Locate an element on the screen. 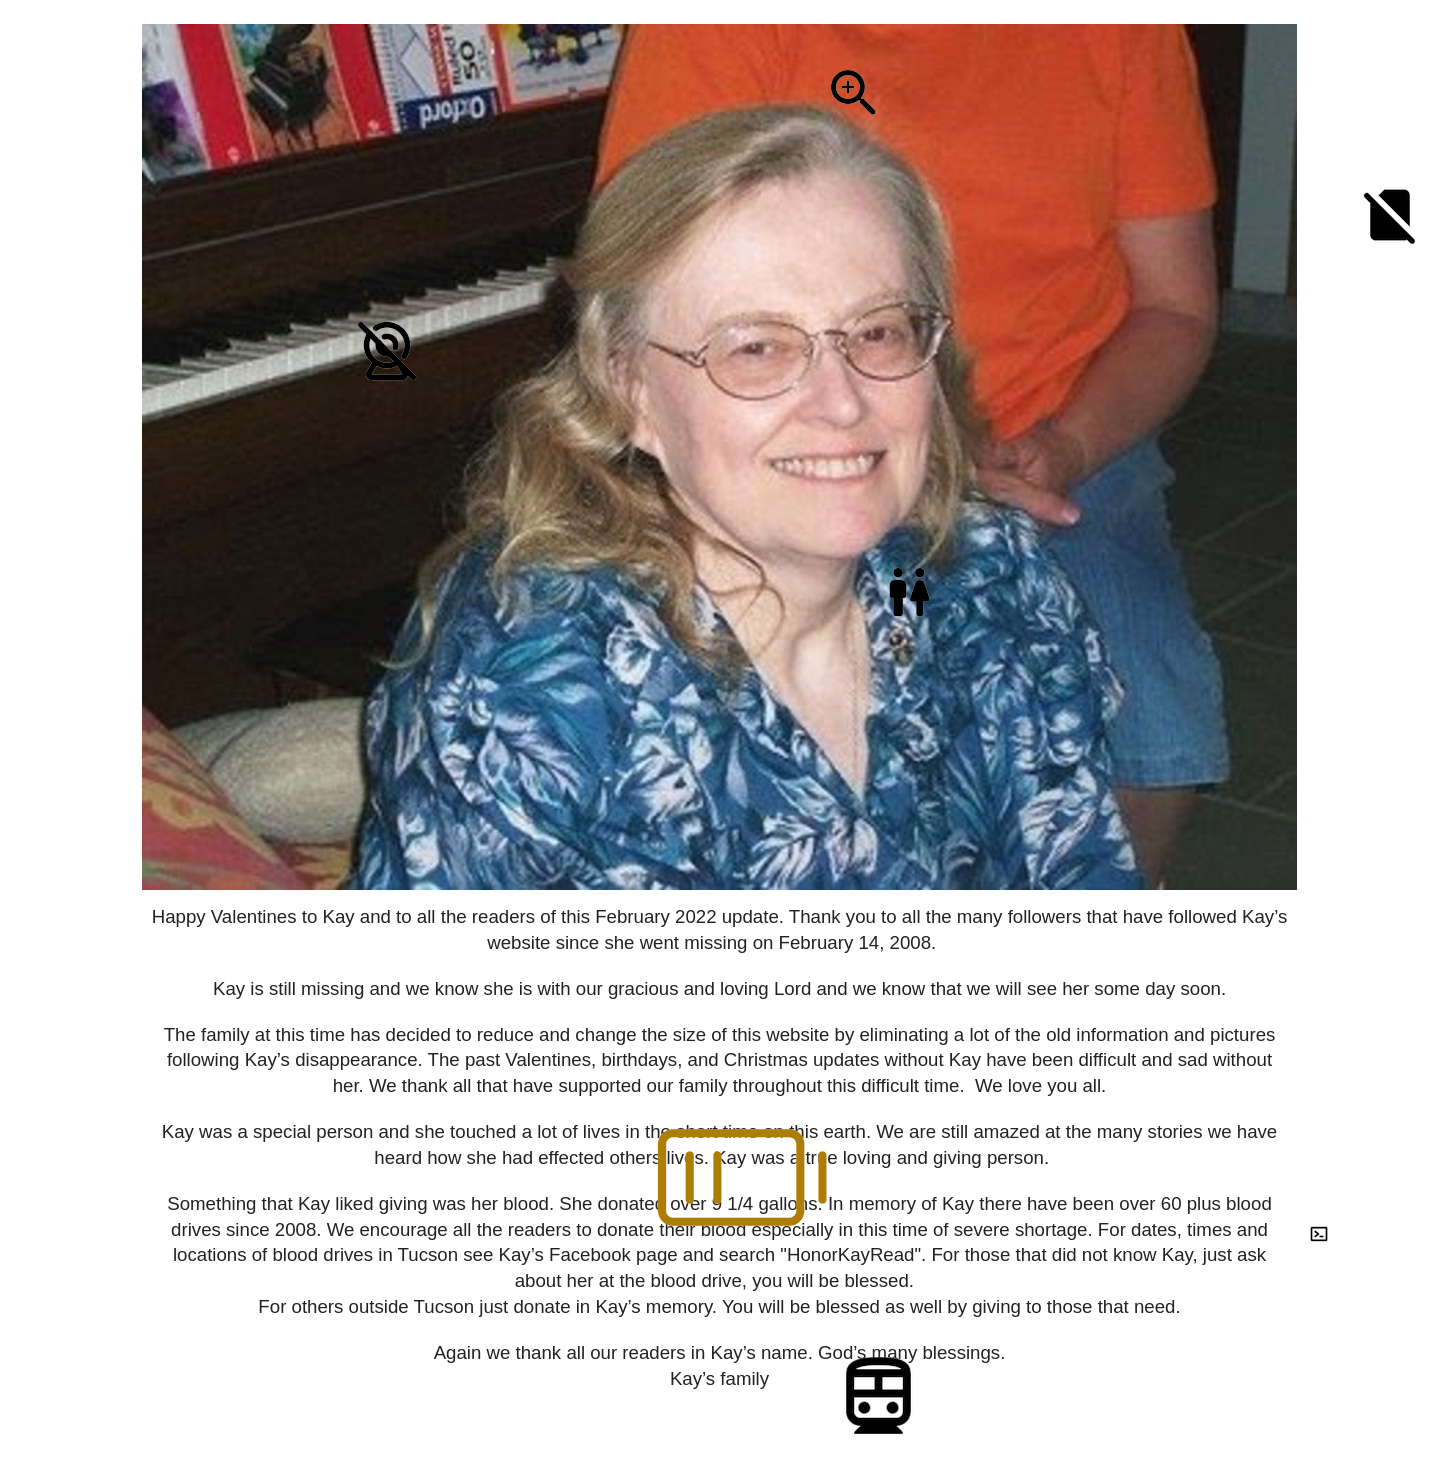 This screenshot has width=1439, height=1466. no sim card detected is located at coordinates (1390, 215).